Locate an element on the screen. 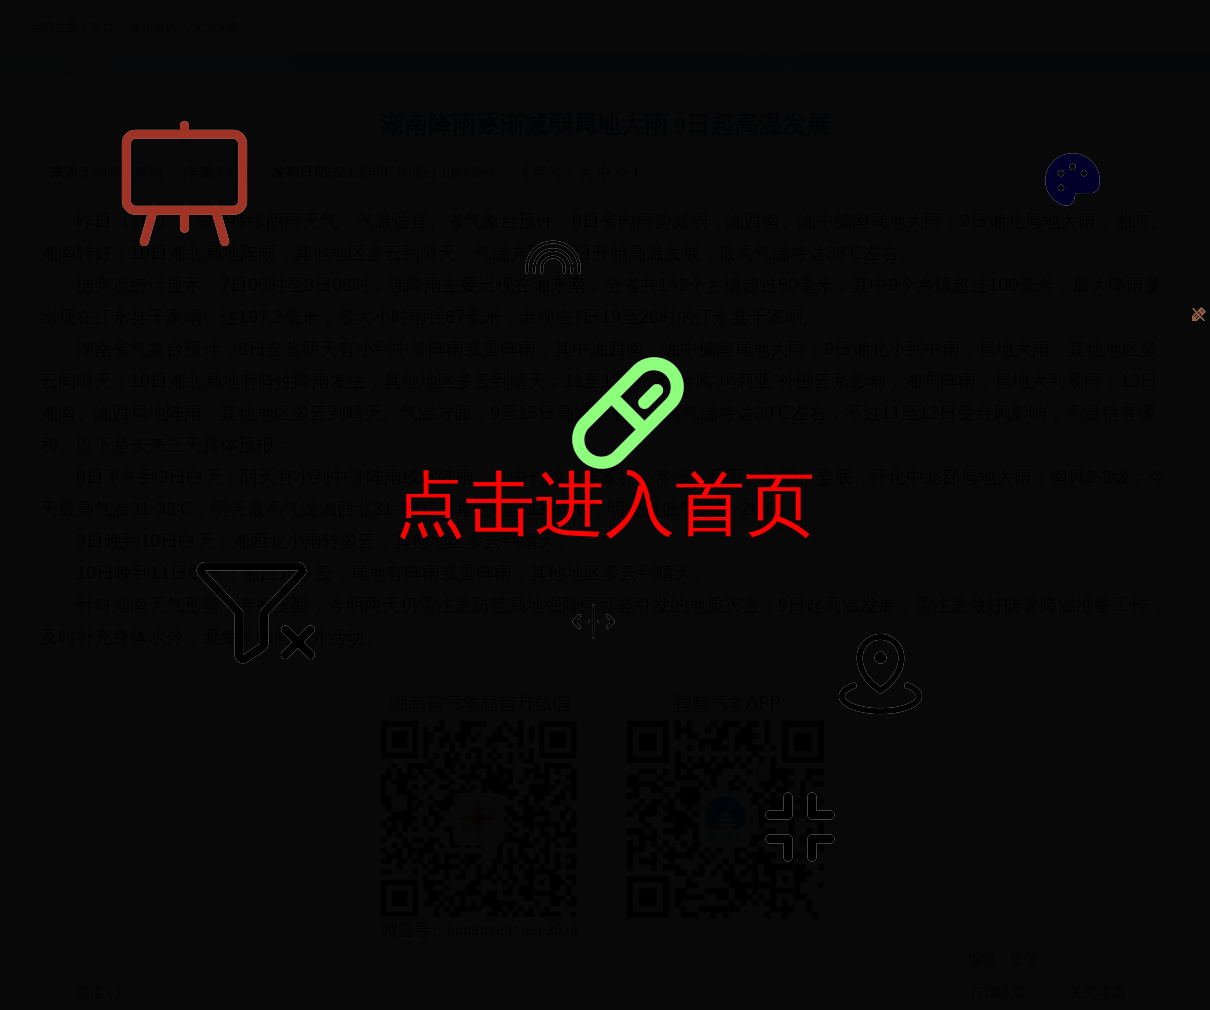 The width and height of the screenshot is (1210, 1010). expand content horizontally is located at coordinates (593, 621).